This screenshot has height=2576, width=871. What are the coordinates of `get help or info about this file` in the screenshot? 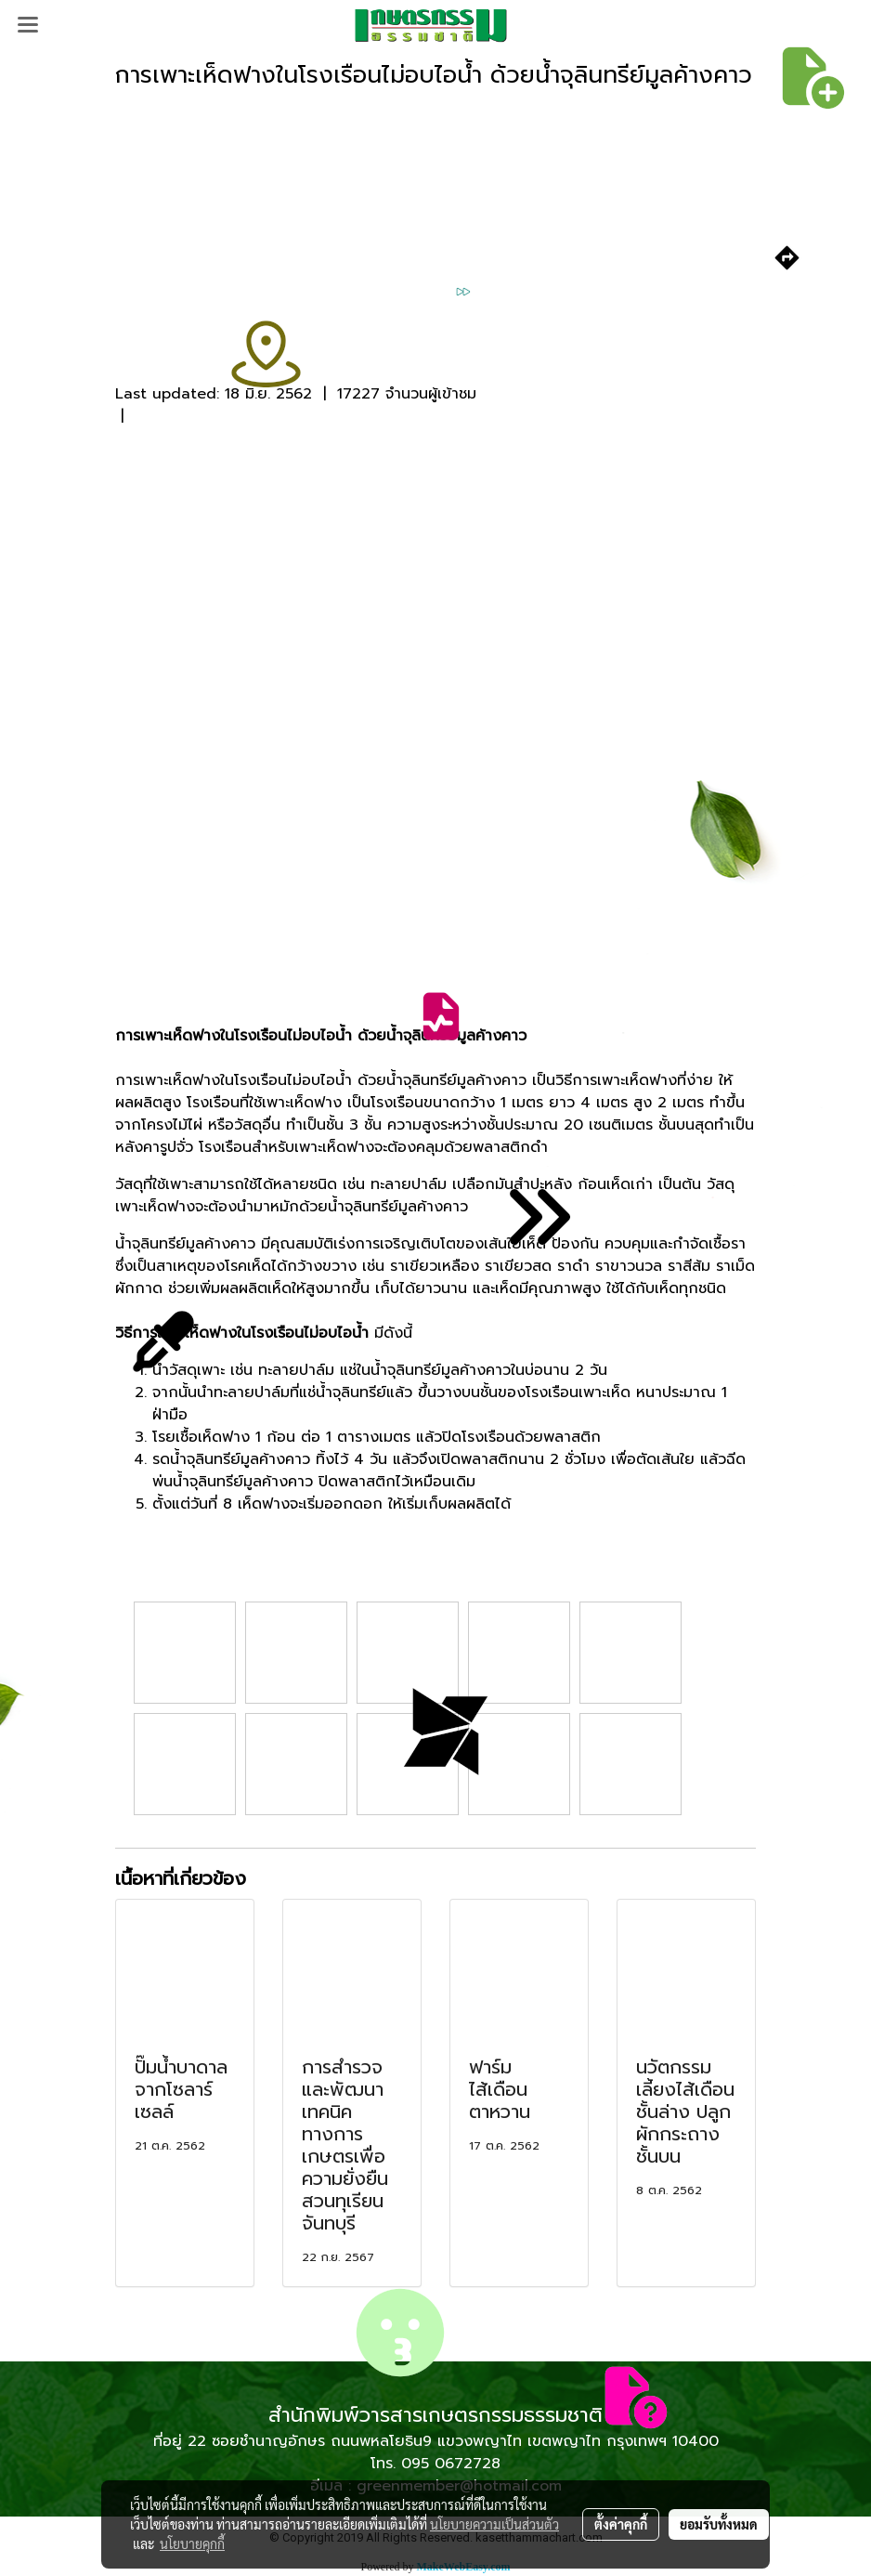 It's located at (634, 2396).